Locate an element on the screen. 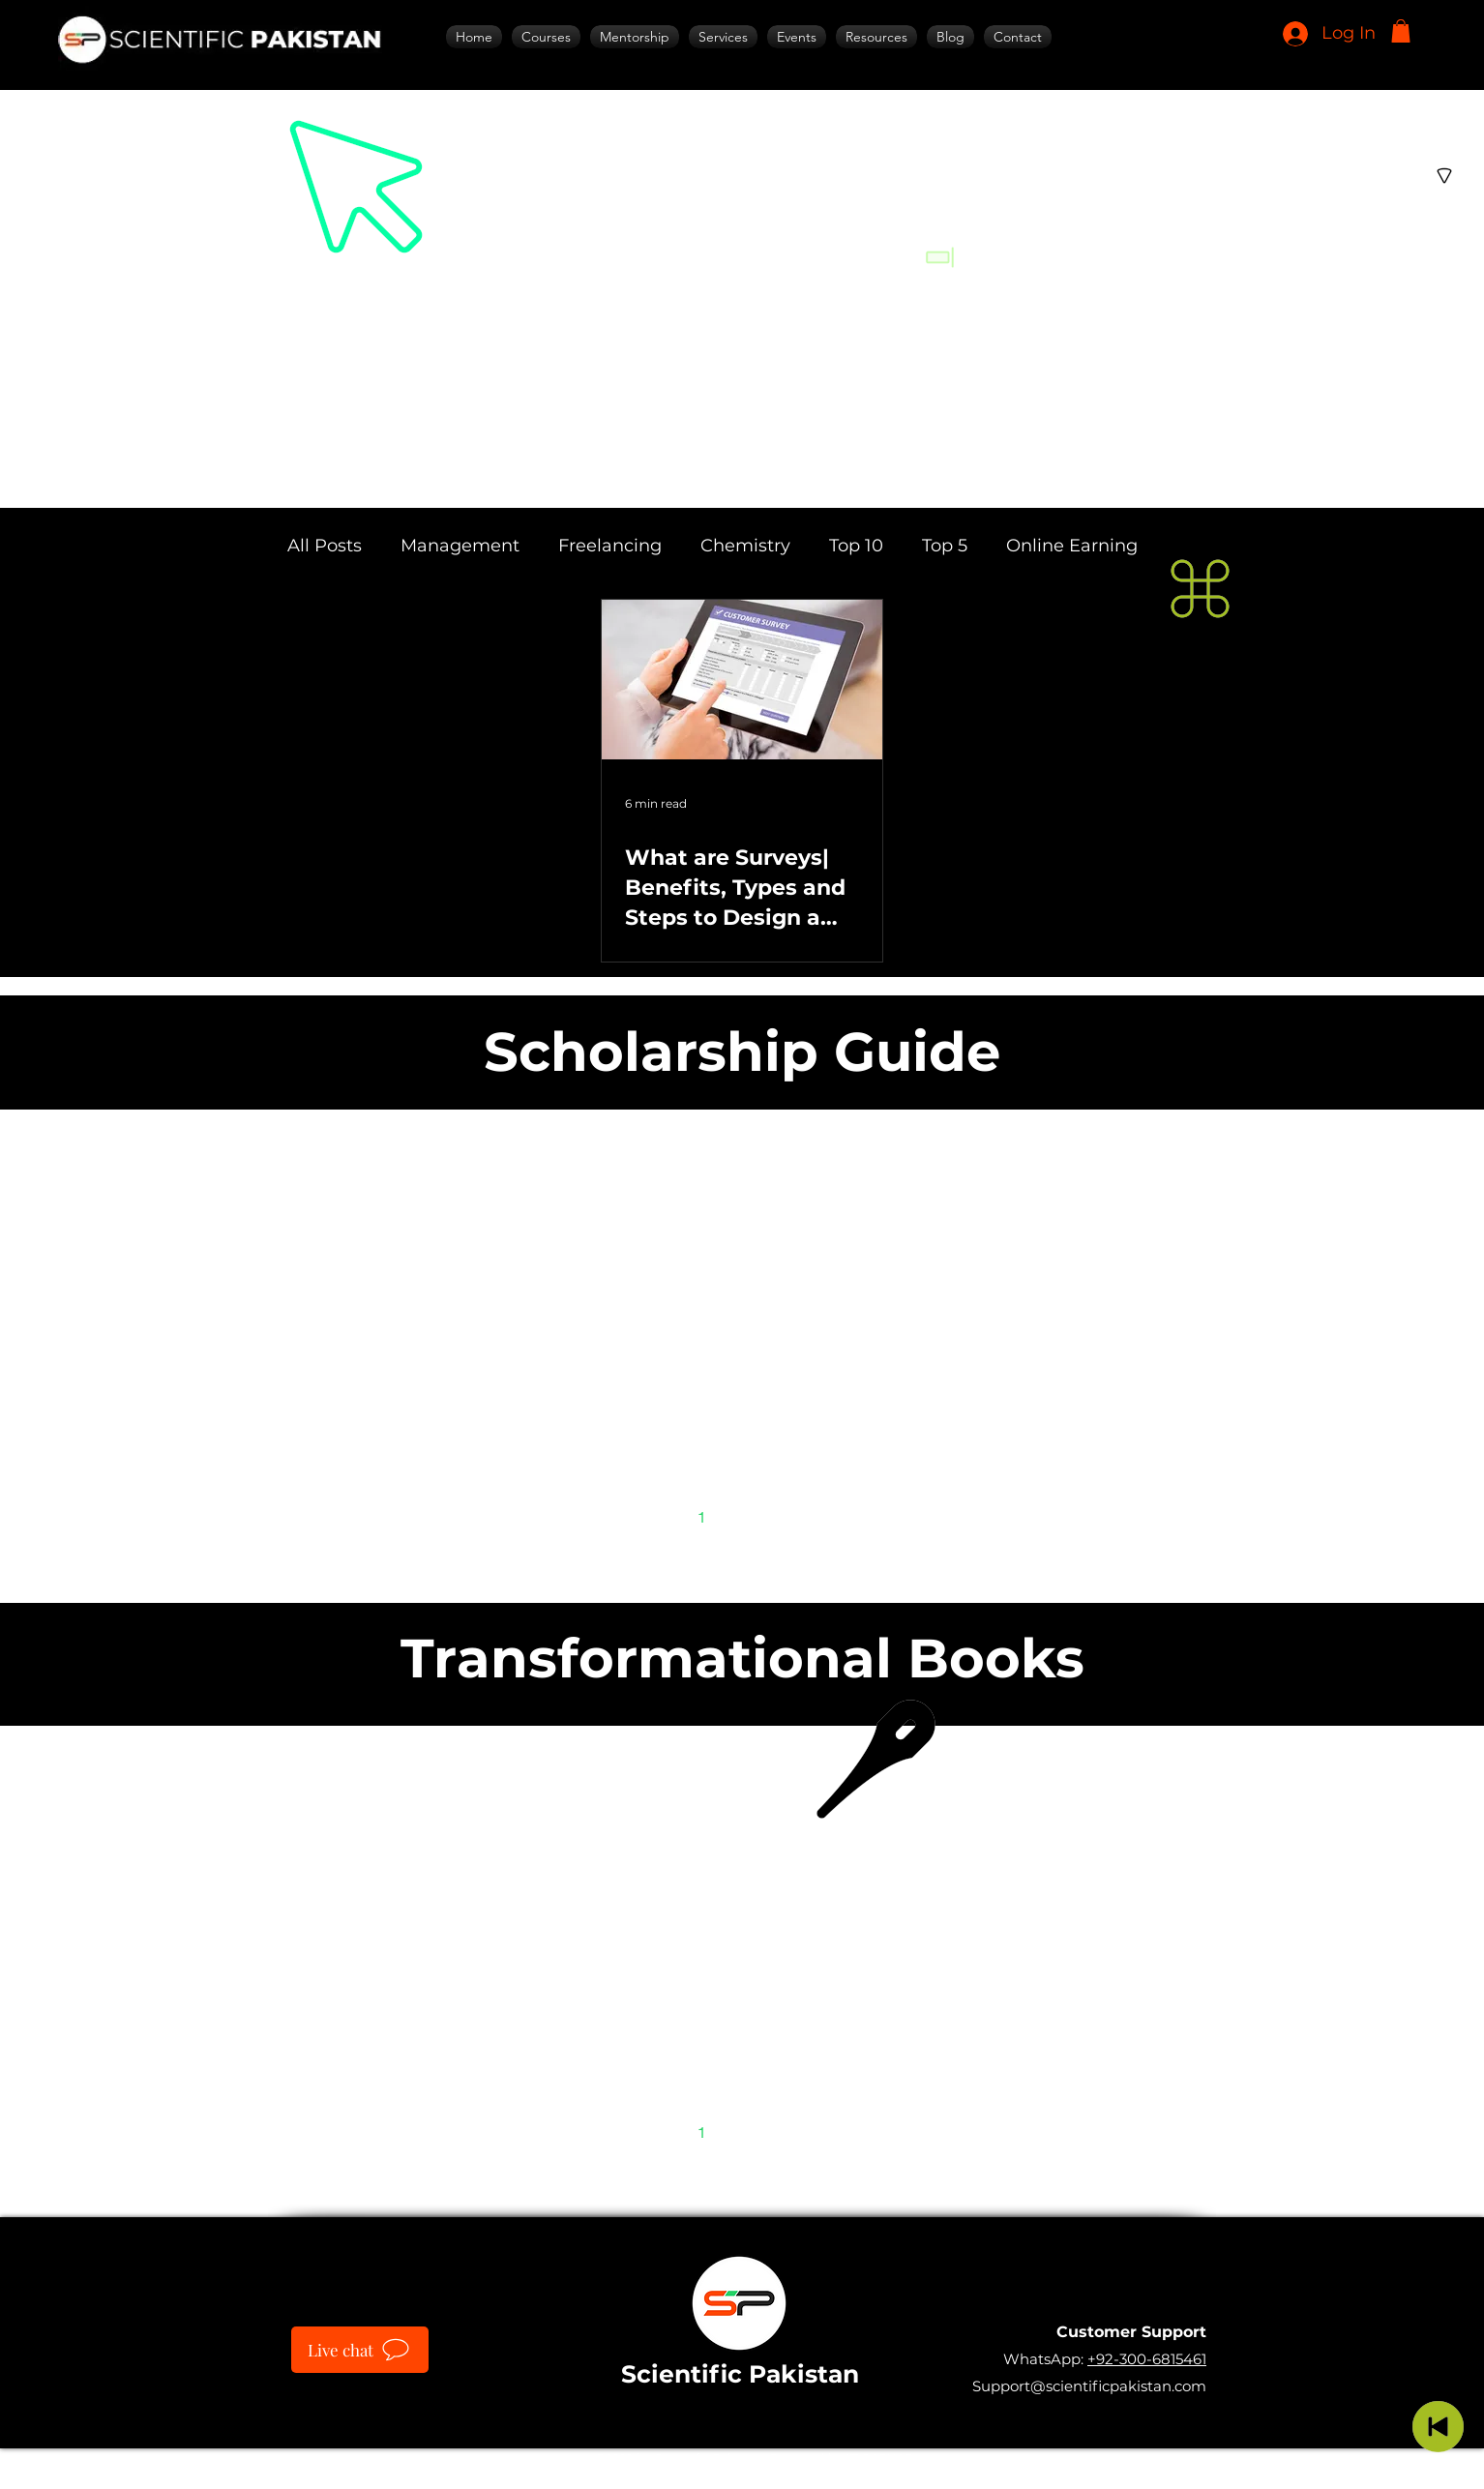 This screenshot has width=1484, height=2489. command key modifier for keyboard shortcuts is located at coordinates (1200, 588).